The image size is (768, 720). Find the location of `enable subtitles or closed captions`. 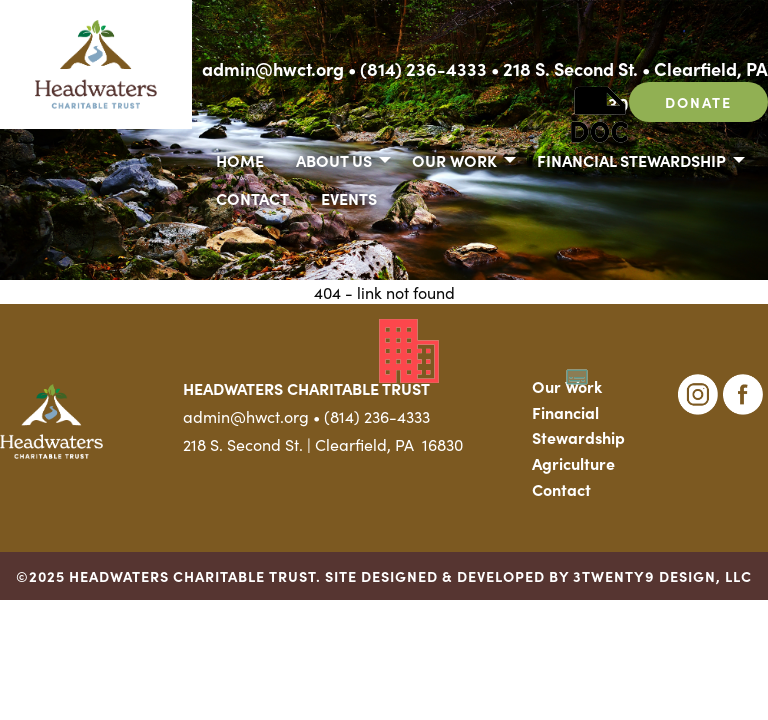

enable subtitles or closed captions is located at coordinates (577, 377).